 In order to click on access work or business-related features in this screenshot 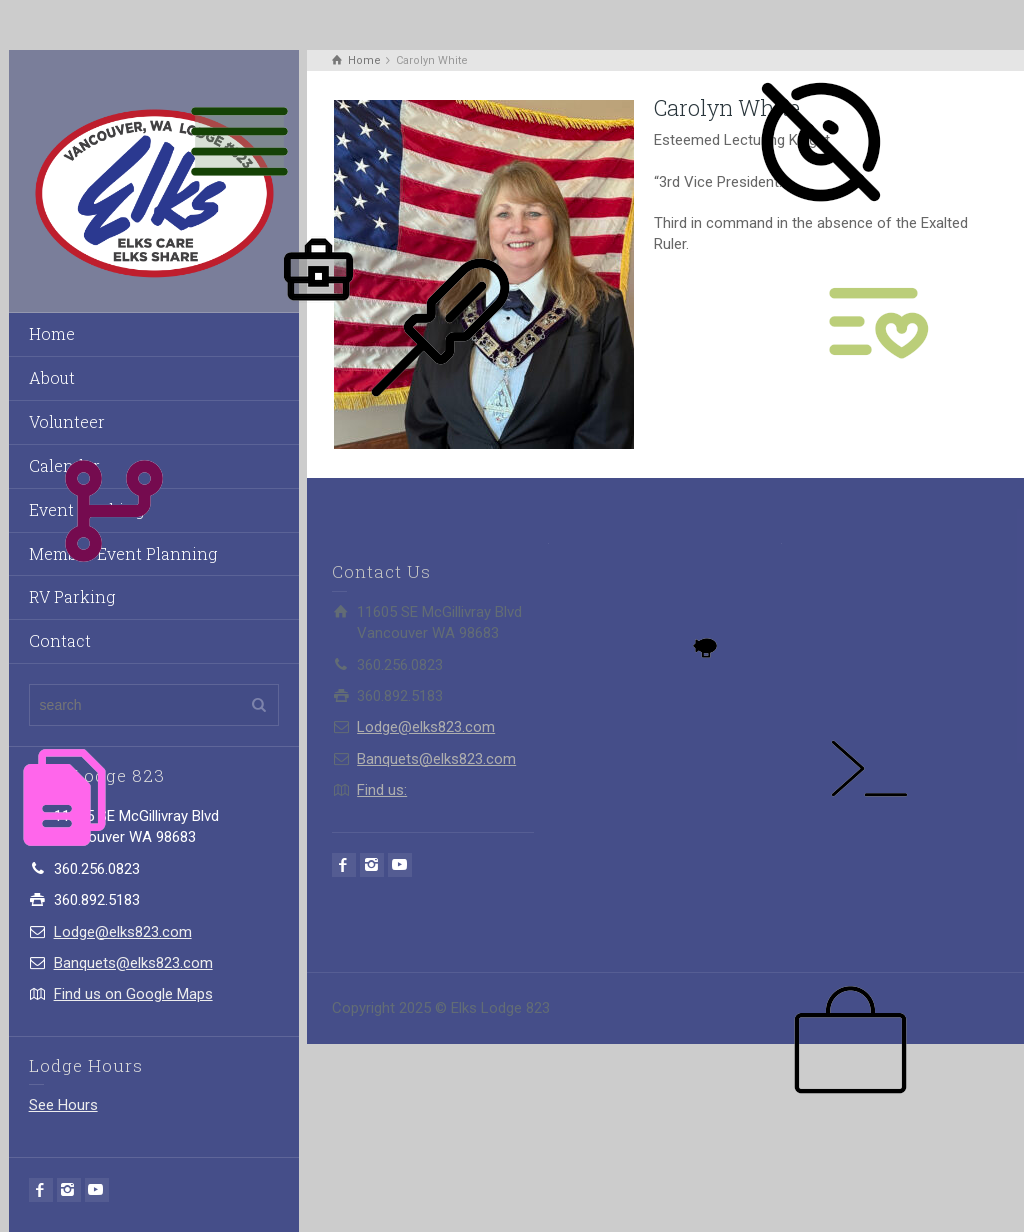, I will do `click(318, 269)`.